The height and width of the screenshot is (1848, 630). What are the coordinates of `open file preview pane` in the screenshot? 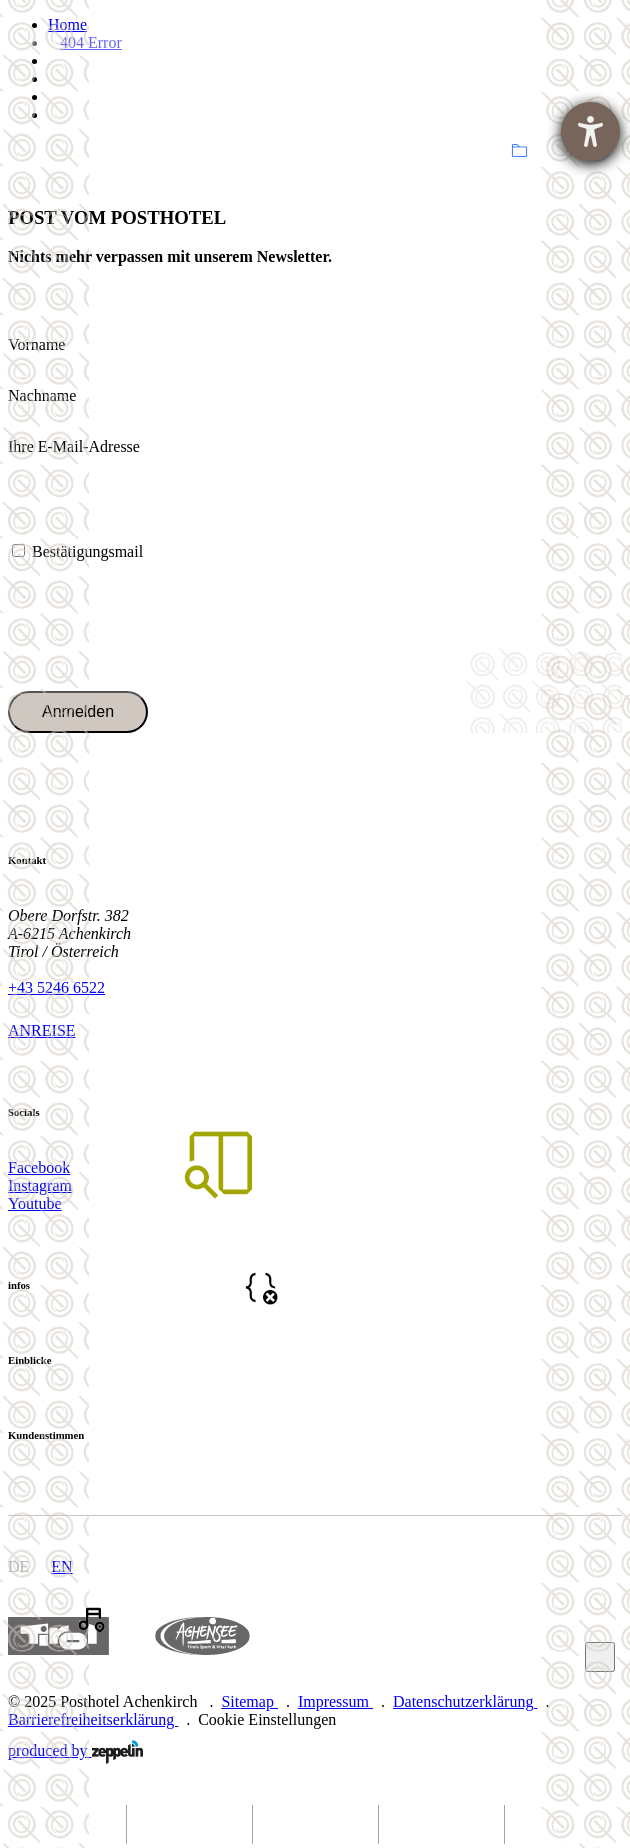 It's located at (218, 1160).